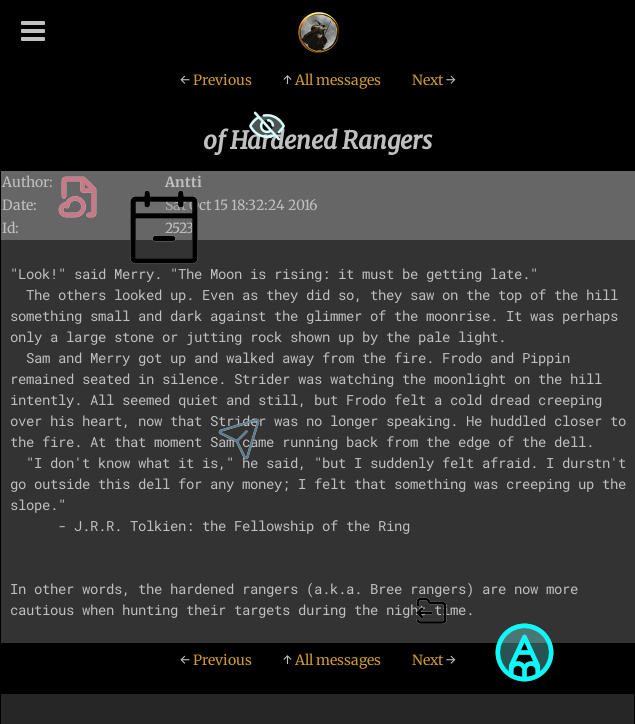 The width and height of the screenshot is (635, 724). What do you see at coordinates (267, 126) in the screenshot?
I see `hide password or sensitive content` at bounding box center [267, 126].